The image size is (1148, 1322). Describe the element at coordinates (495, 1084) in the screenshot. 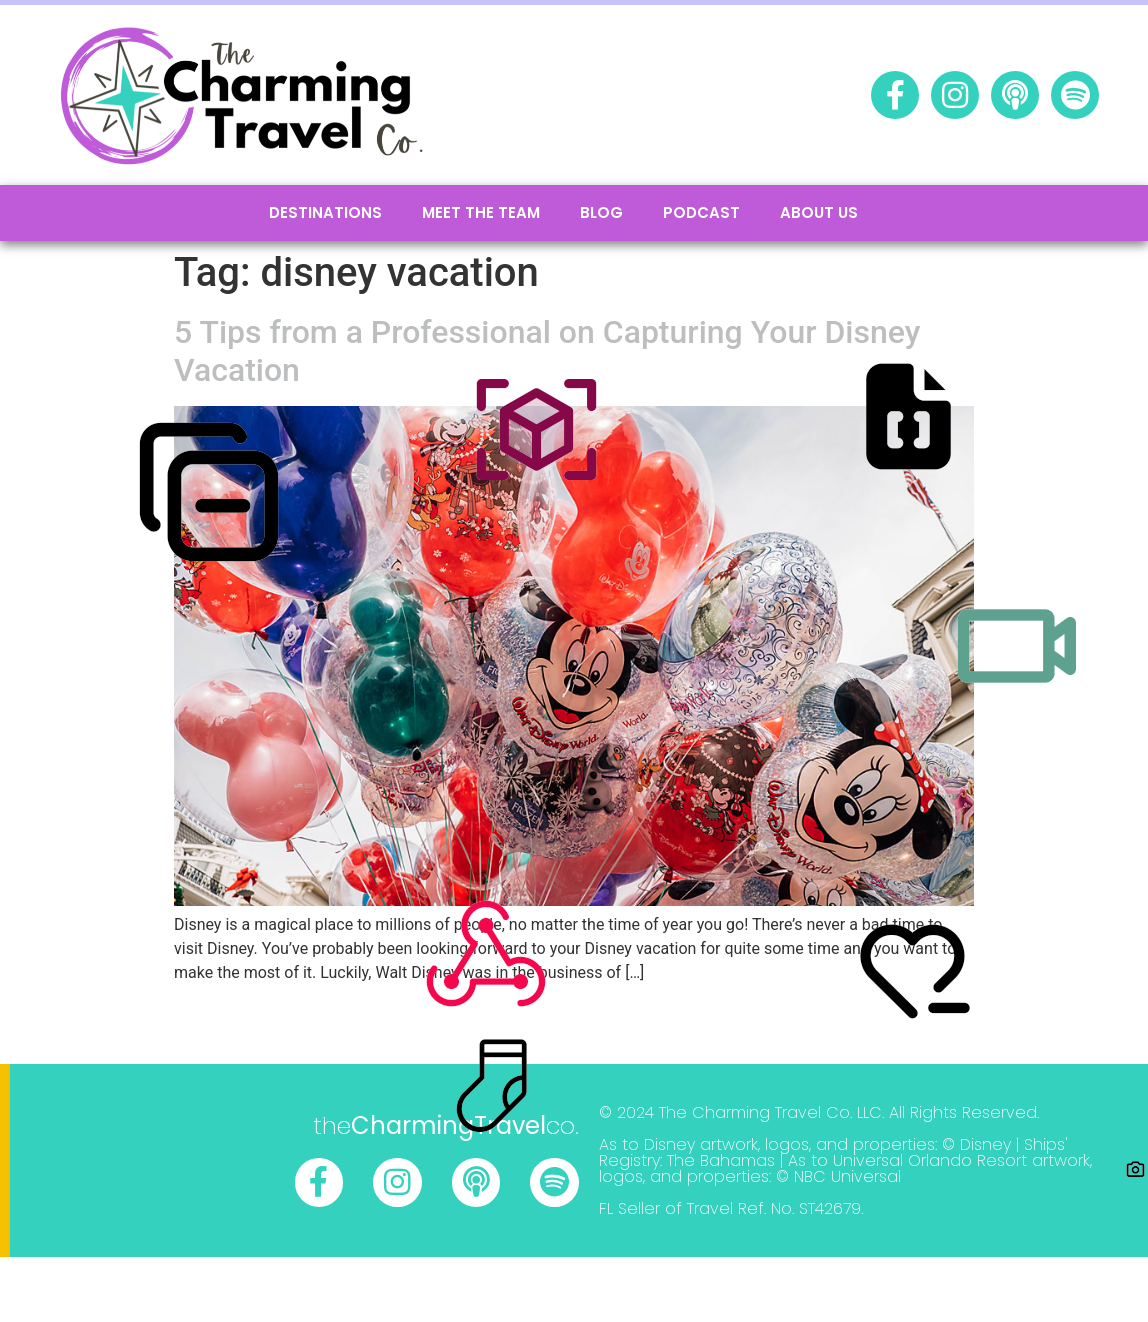

I see `browse clothing or apparel items` at that location.